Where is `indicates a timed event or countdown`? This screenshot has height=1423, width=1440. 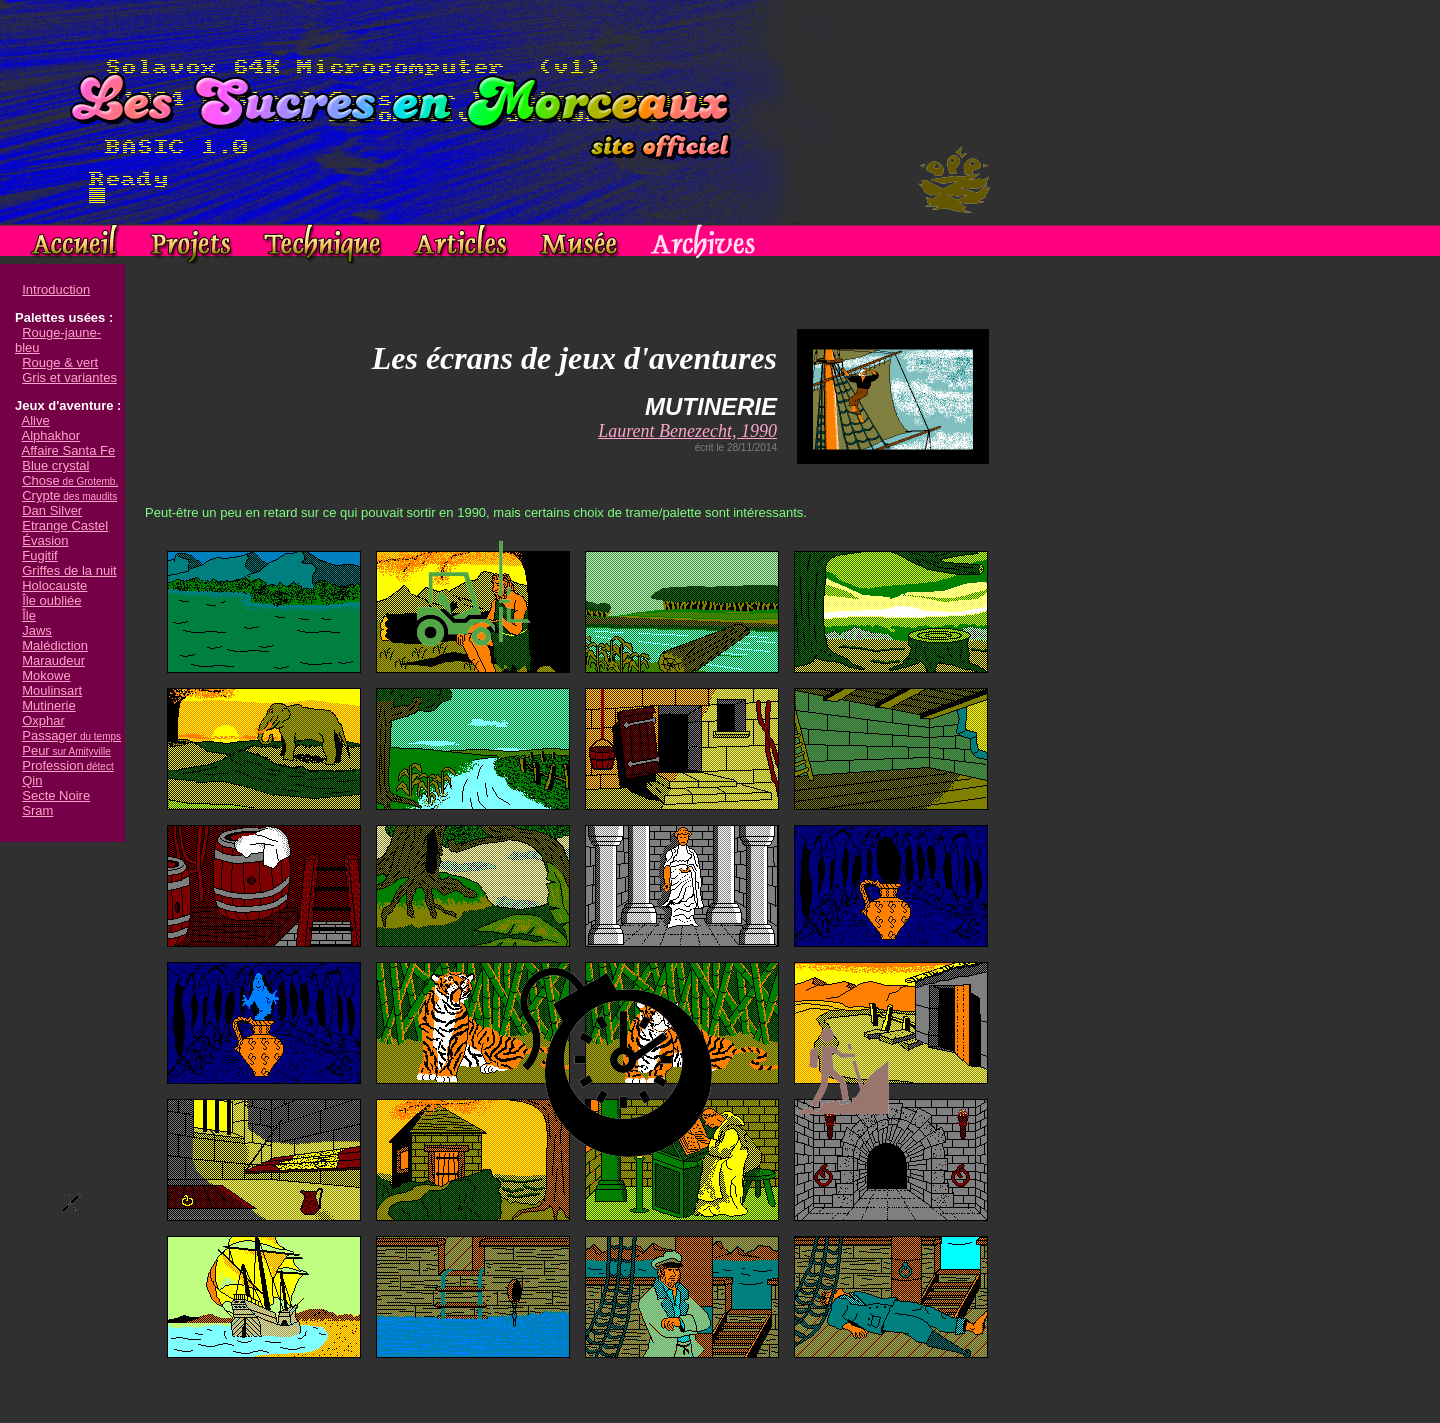 indicates a timed event or countdown is located at coordinates (615, 1060).